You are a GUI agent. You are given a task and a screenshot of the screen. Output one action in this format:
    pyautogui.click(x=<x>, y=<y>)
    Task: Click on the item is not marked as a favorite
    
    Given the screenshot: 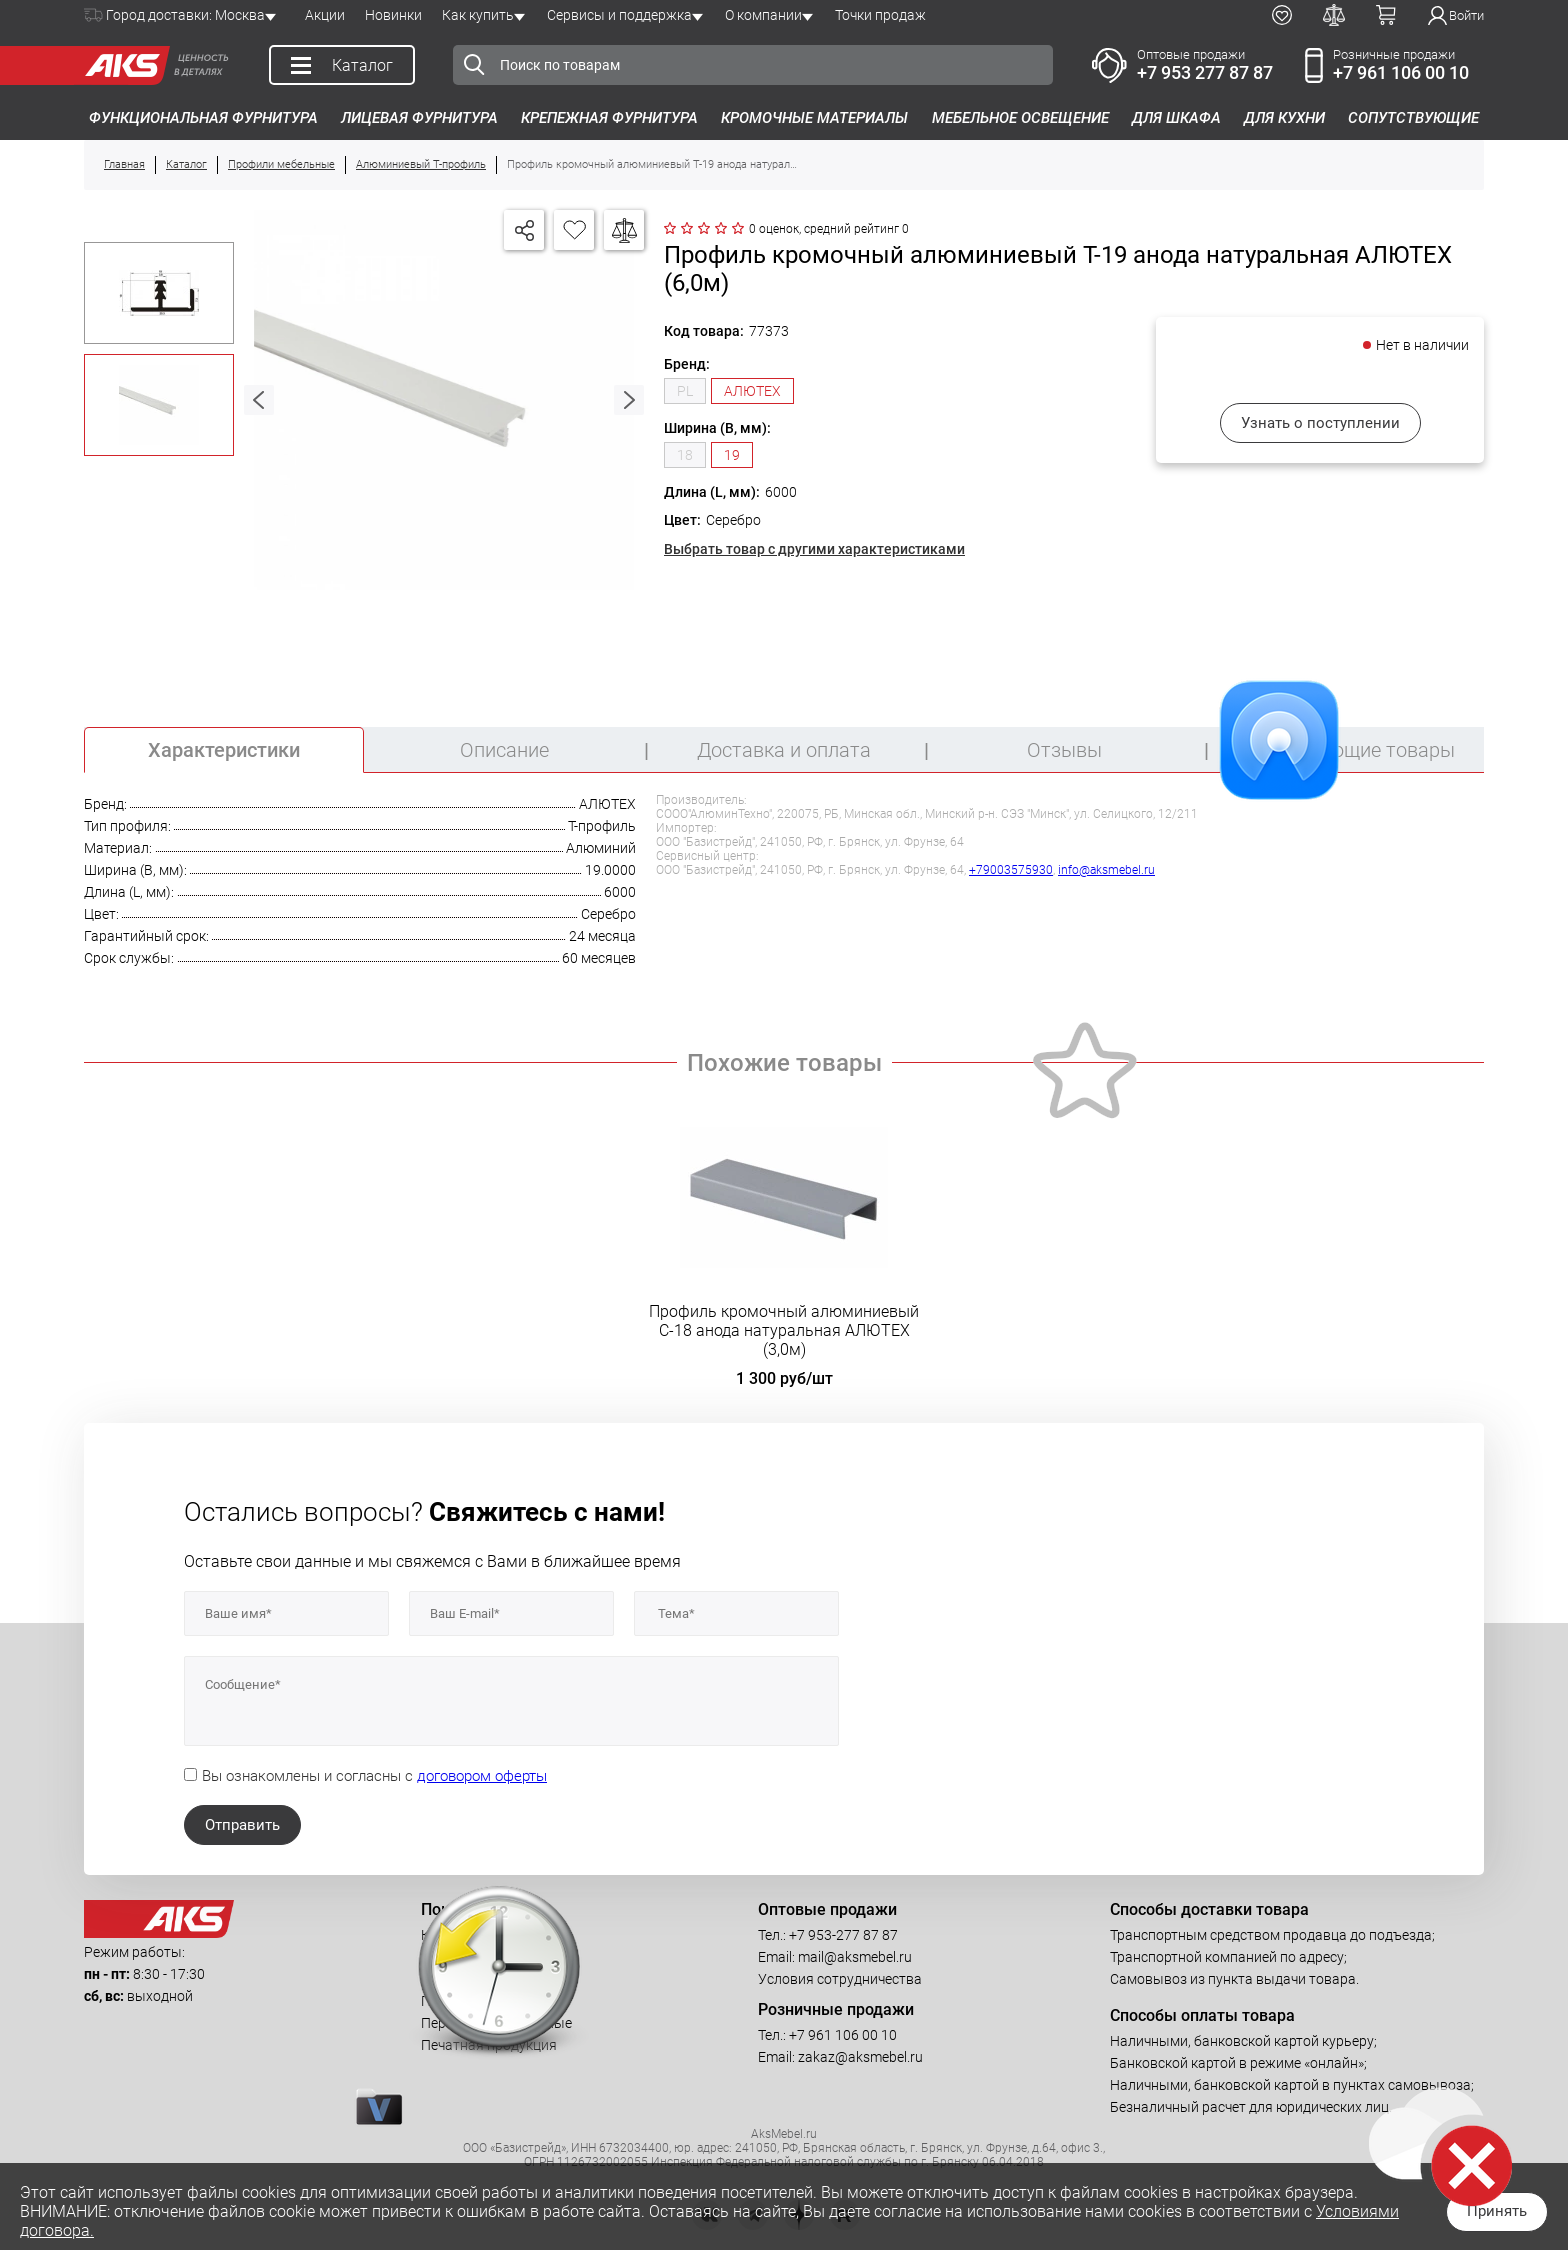 What is the action you would take?
    pyautogui.click(x=1085, y=1074)
    